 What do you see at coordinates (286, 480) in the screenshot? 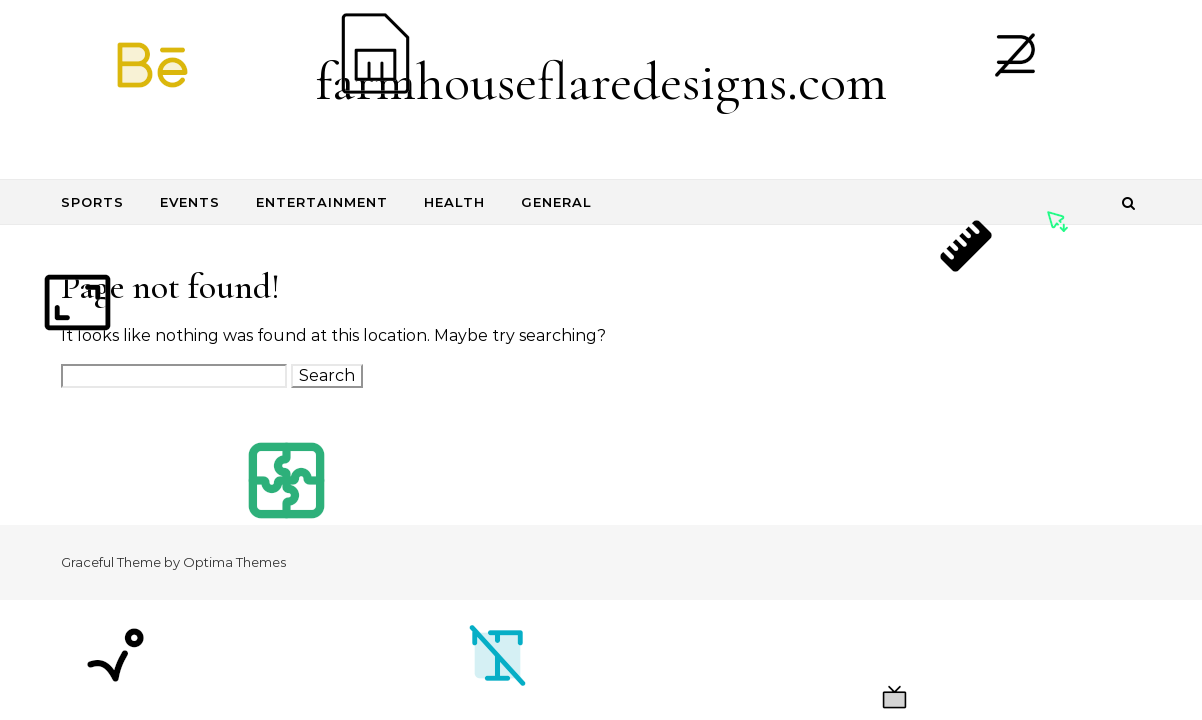
I see `access extensions or plugins` at bounding box center [286, 480].